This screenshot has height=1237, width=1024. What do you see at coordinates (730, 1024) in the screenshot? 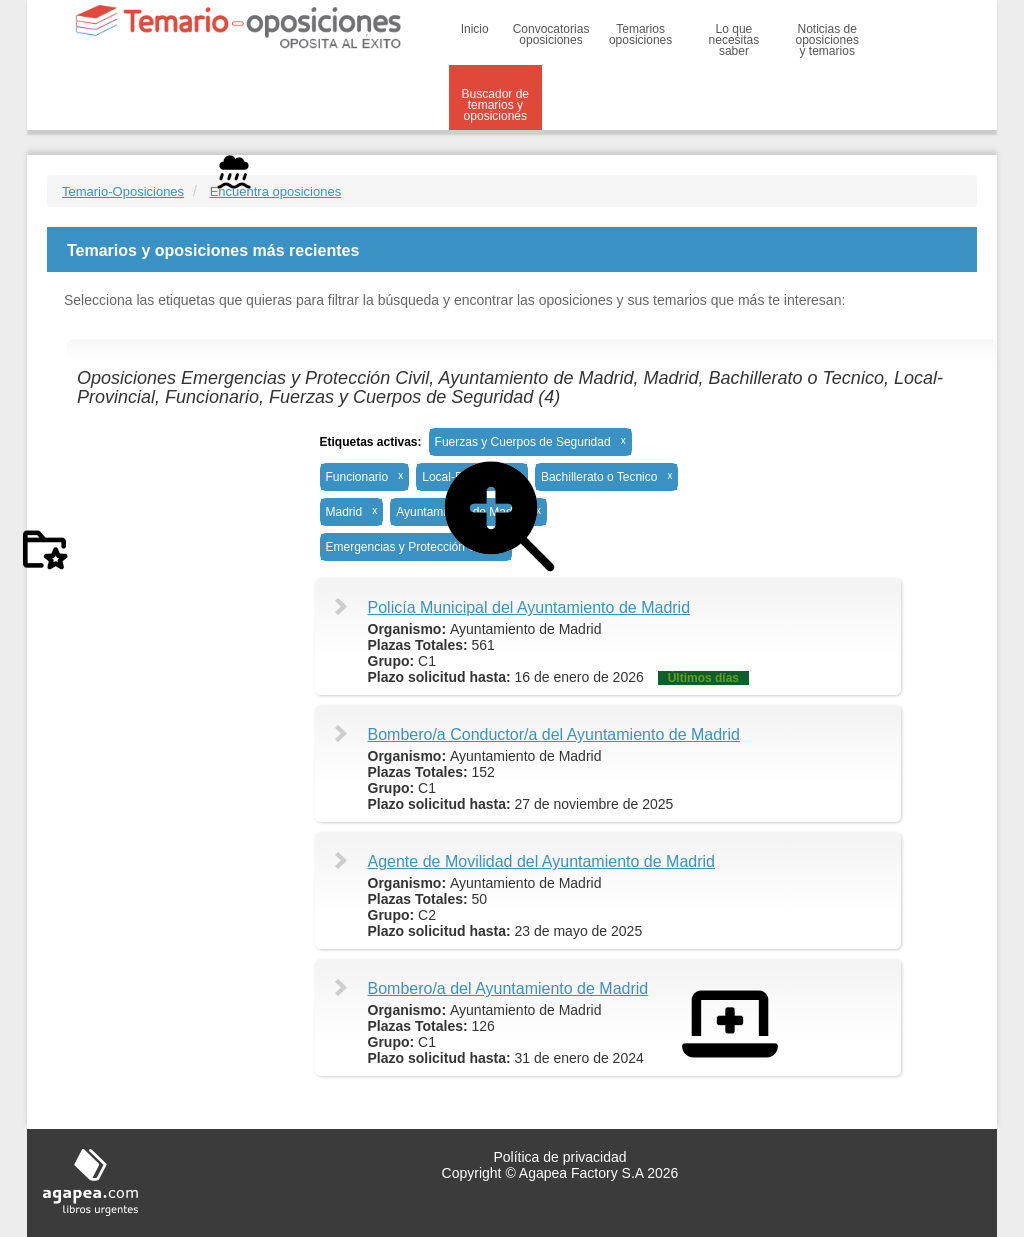
I see `access telemedicine or virtual healthcare services` at bounding box center [730, 1024].